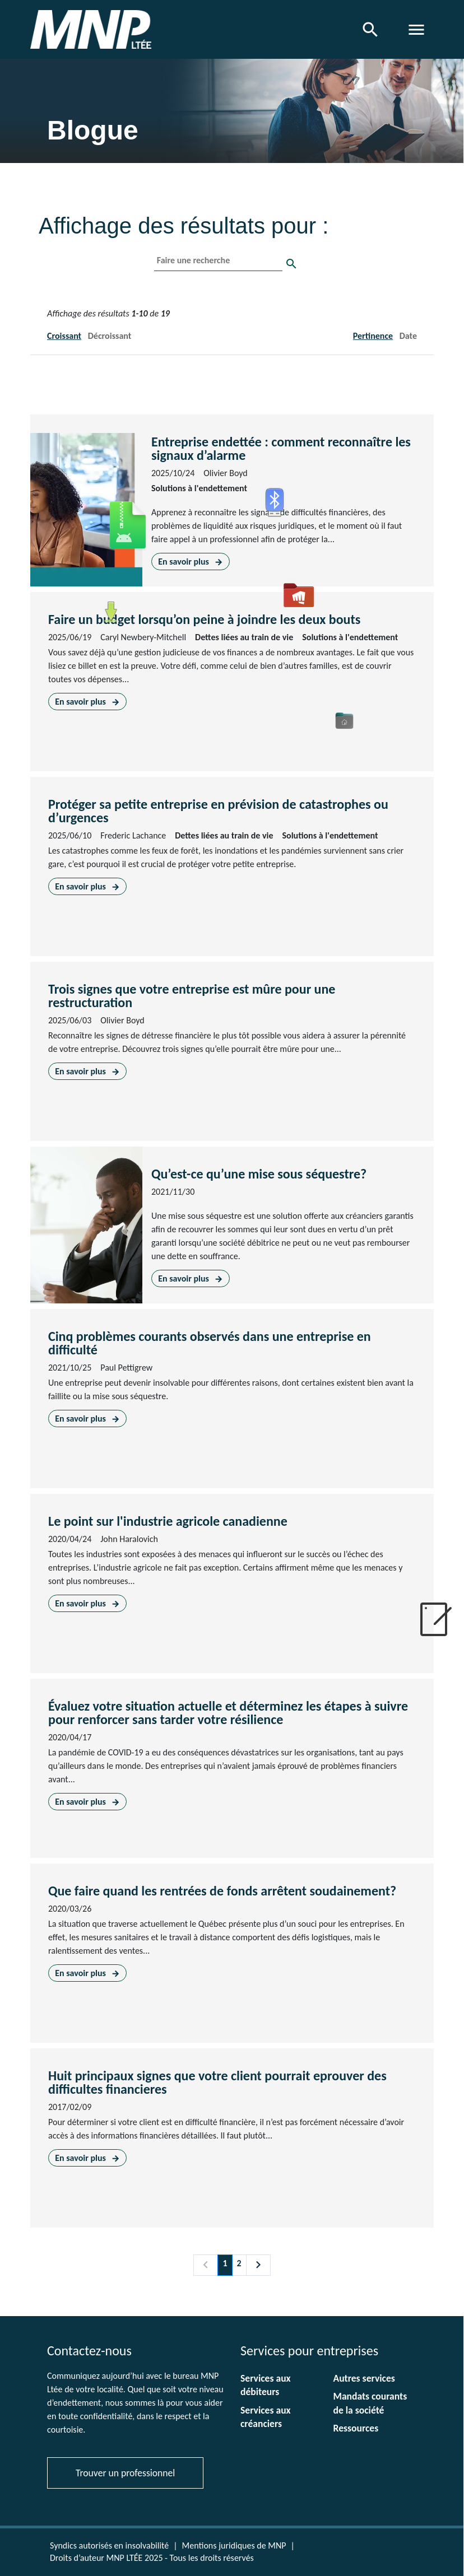 Image resolution: width=464 pixels, height=2576 pixels. I want to click on android application package file (APK), so click(128, 526).